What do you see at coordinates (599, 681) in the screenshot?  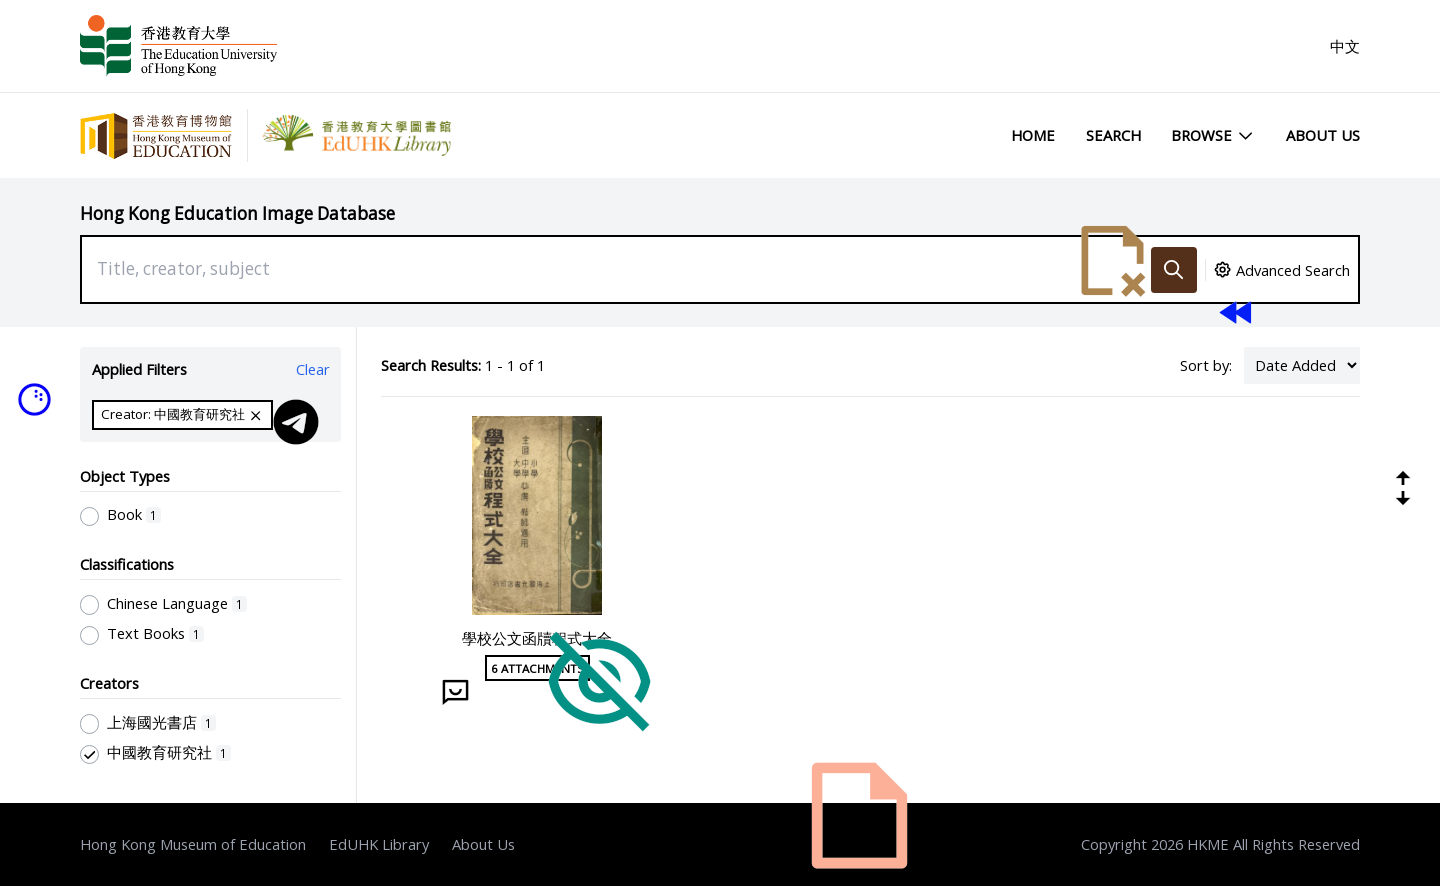 I see `hide password or sensitive content` at bounding box center [599, 681].